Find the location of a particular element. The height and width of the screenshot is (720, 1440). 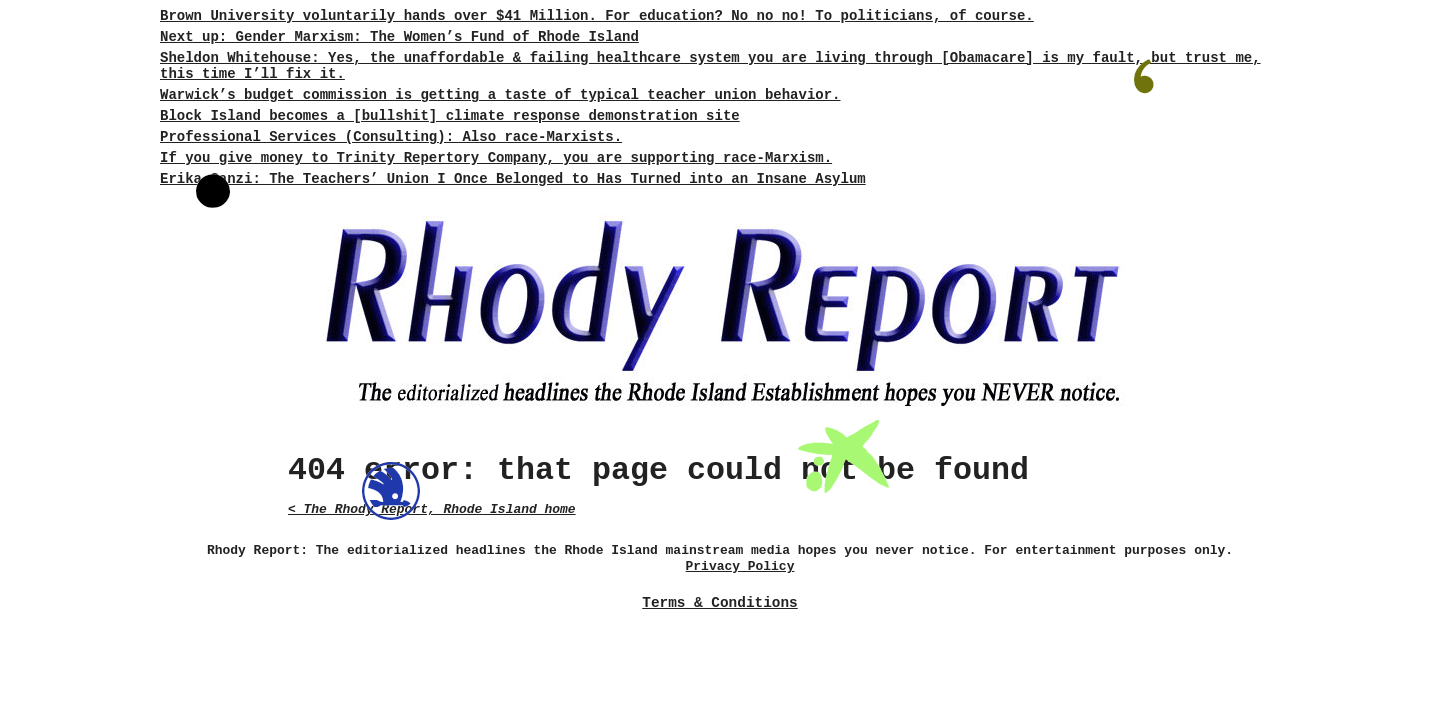

insert a block quote or citation is located at coordinates (1144, 77).